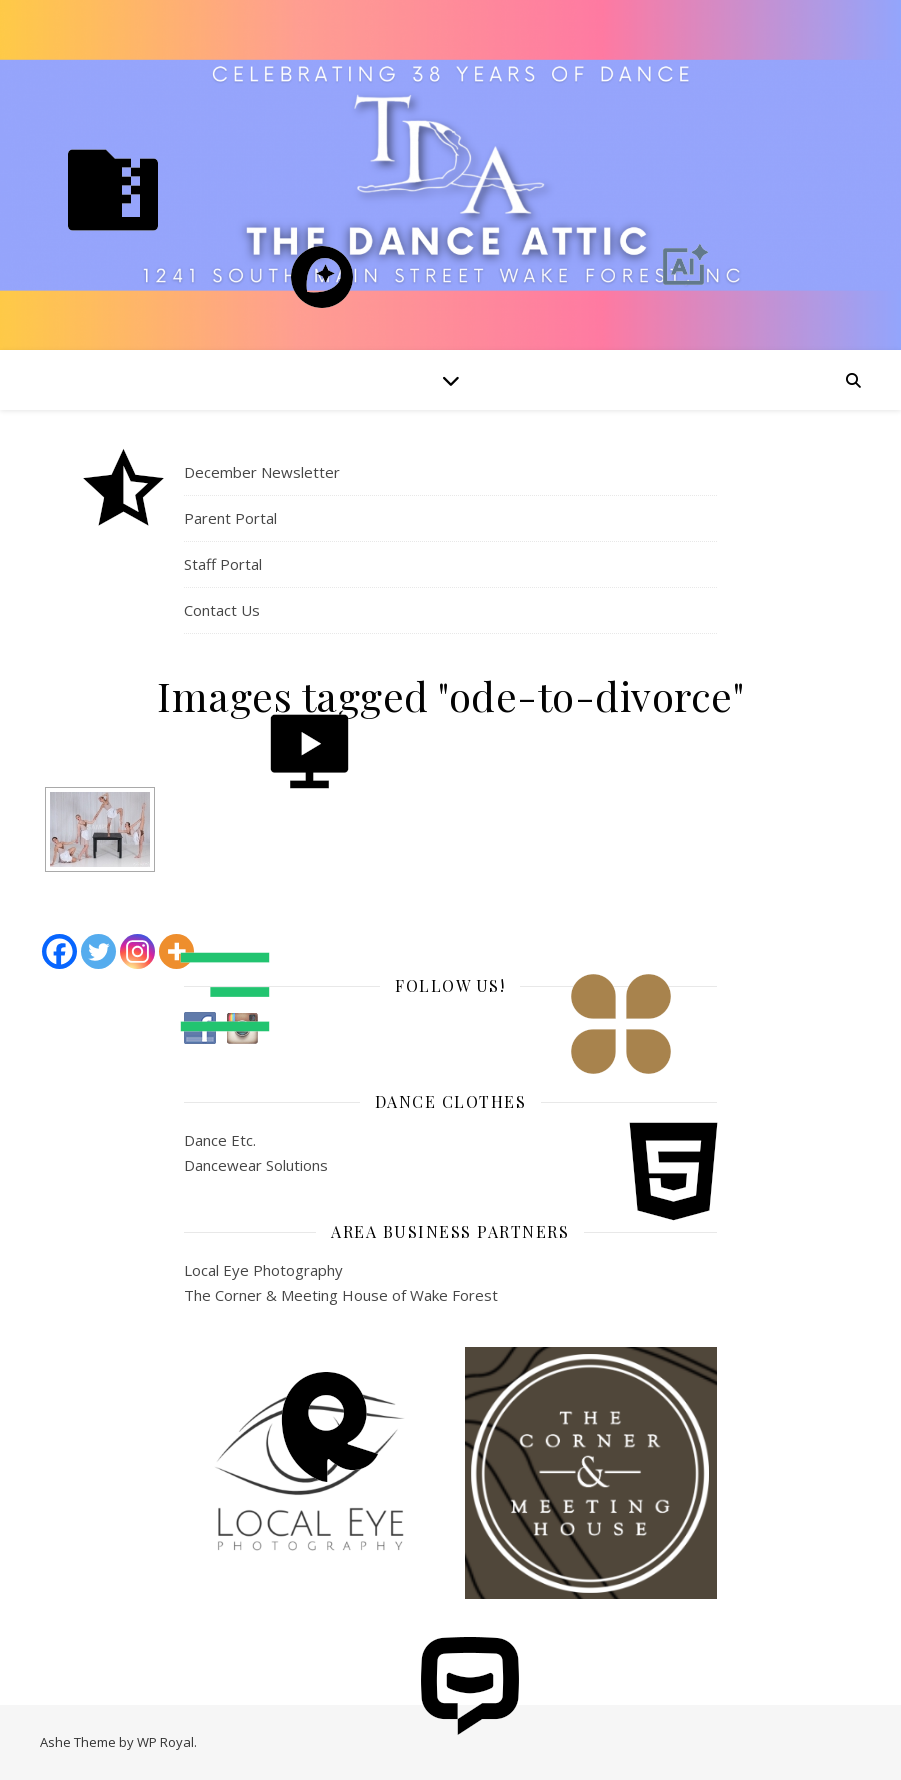 The width and height of the screenshot is (901, 1780). I want to click on indicates a partial rating or half-star score, so click(123, 489).